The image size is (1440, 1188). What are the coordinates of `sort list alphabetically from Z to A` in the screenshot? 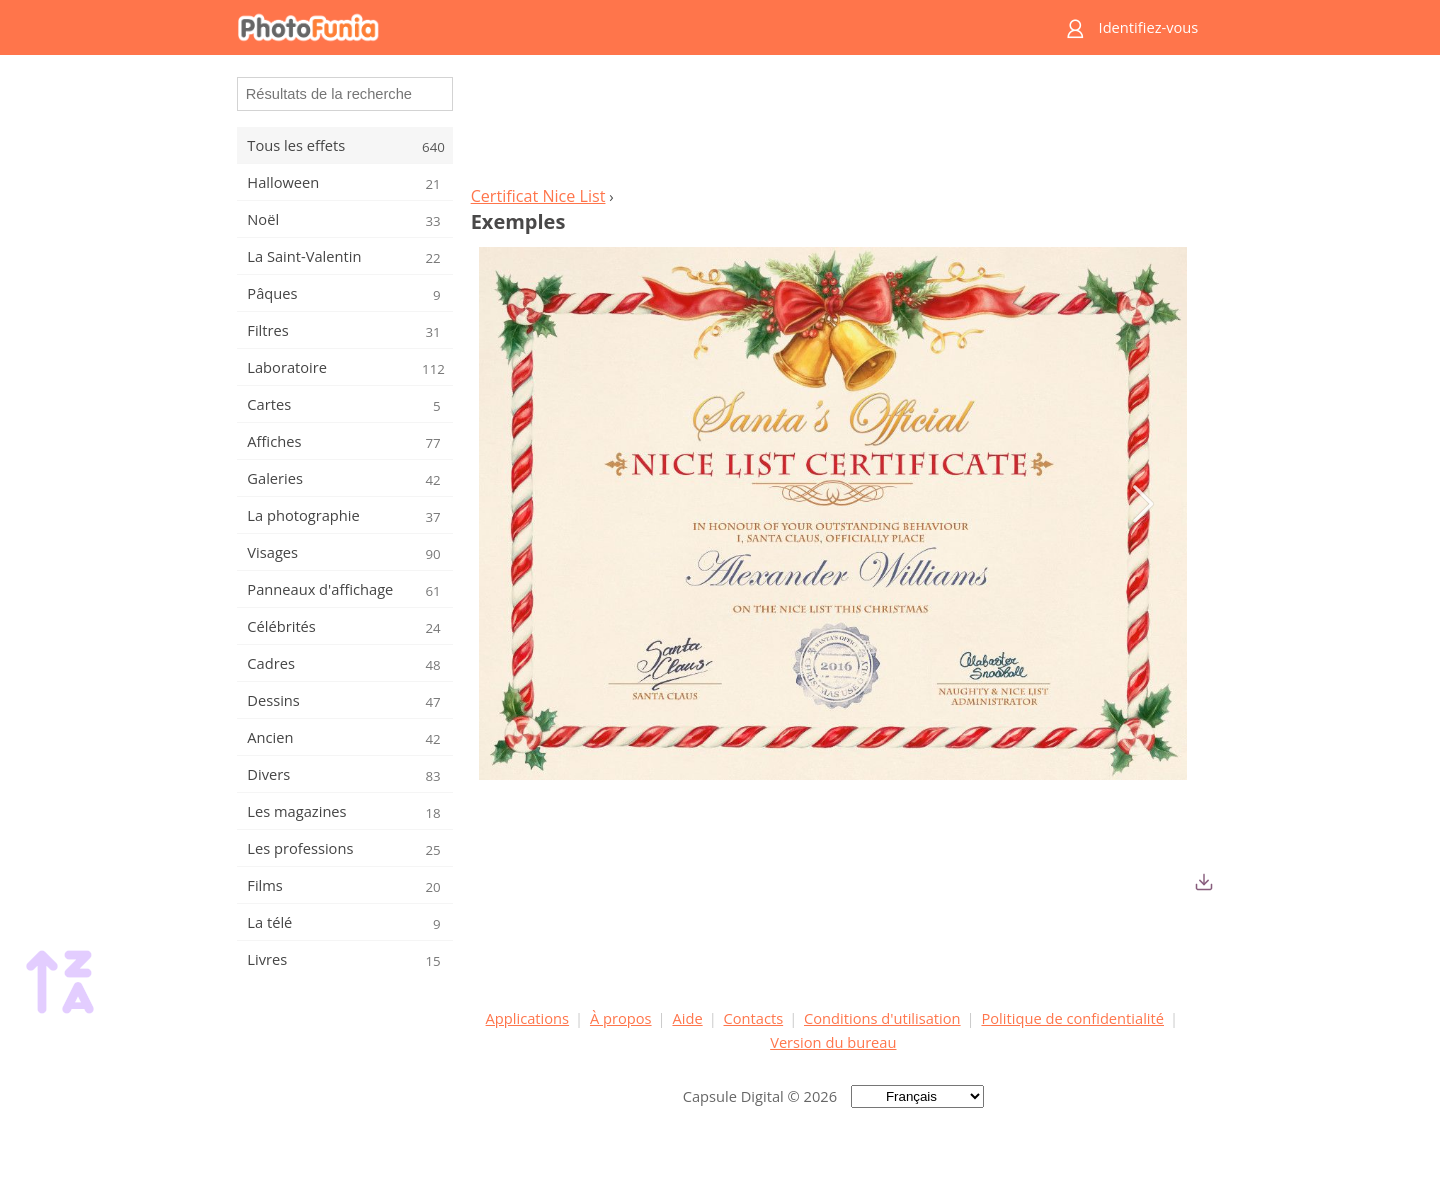 It's located at (60, 982).